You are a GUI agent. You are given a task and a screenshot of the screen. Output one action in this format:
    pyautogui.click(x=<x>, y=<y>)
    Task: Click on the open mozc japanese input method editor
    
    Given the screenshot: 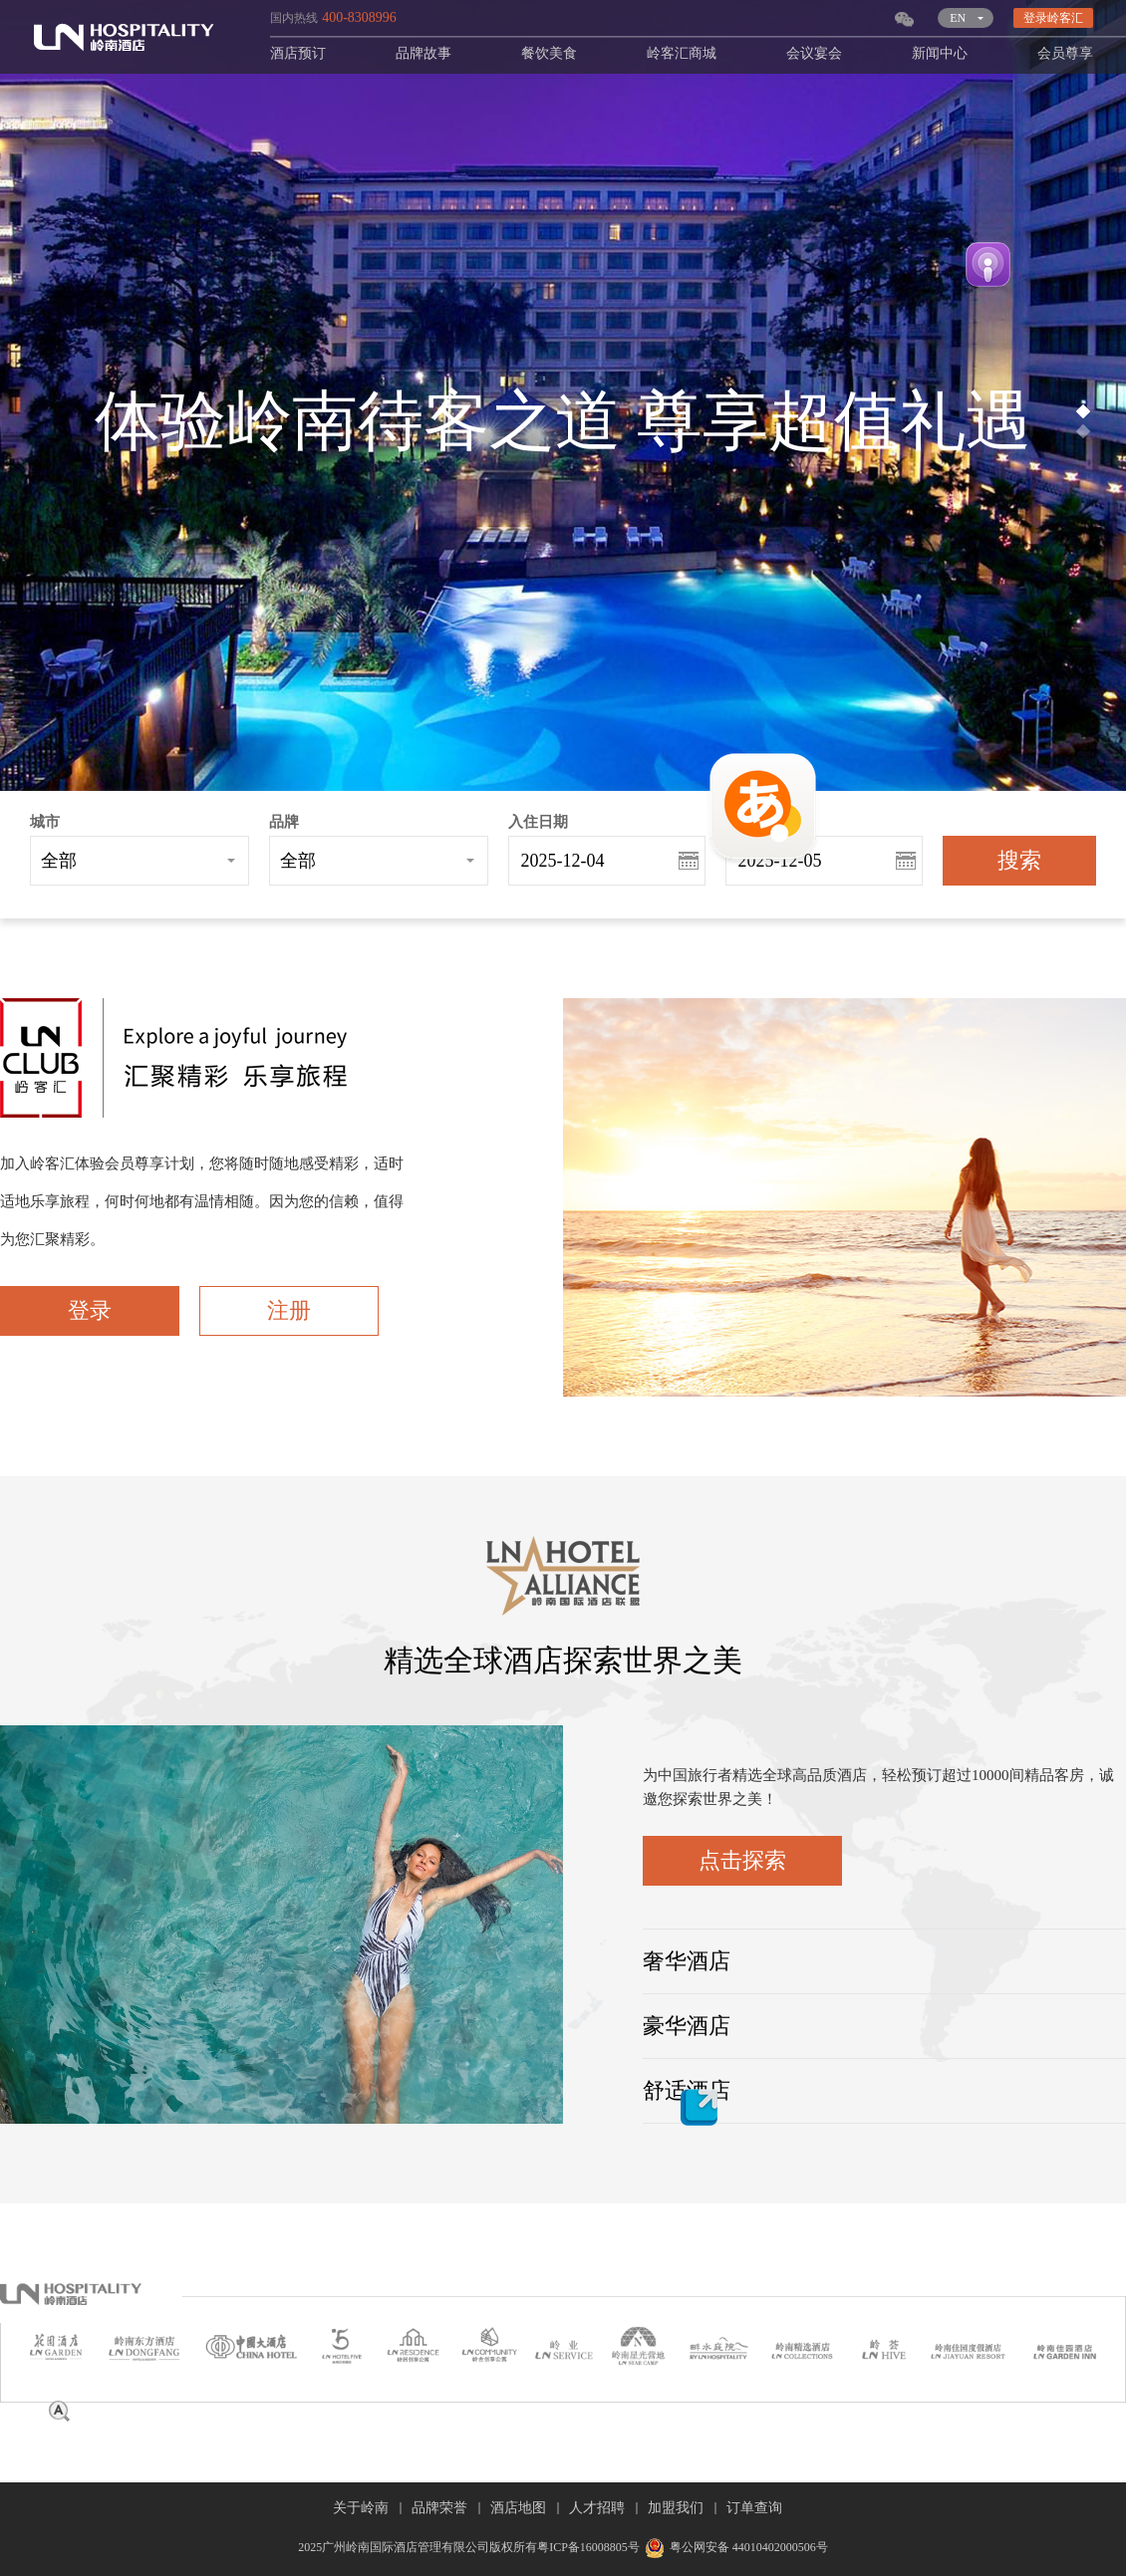 What is the action you would take?
    pyautogui.click(x=762, y=806)
    